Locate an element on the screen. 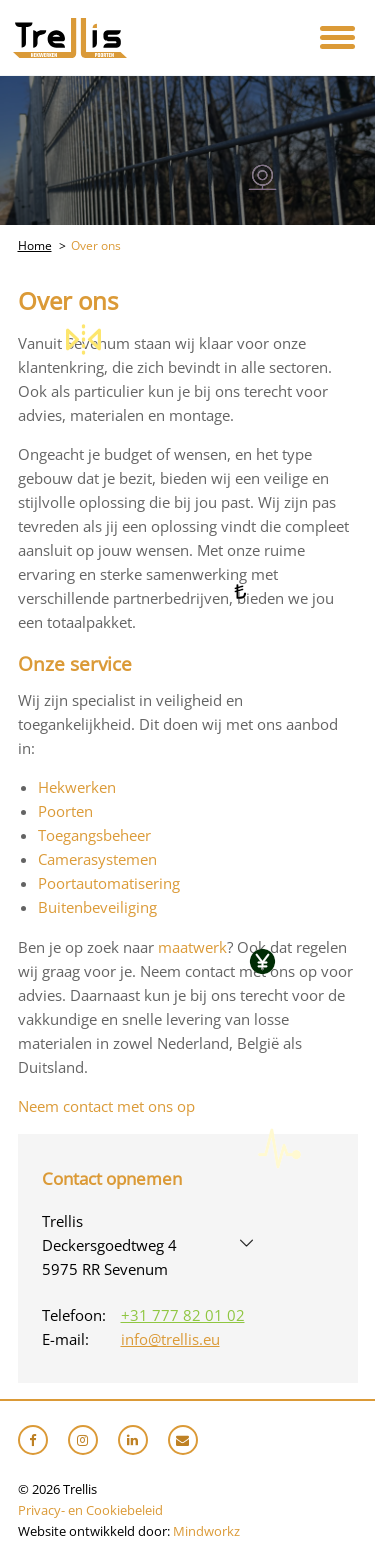 The width and height of the screenshot is (375, 1551). view or select Japanese yen currency is located at coordinates (262, 961).